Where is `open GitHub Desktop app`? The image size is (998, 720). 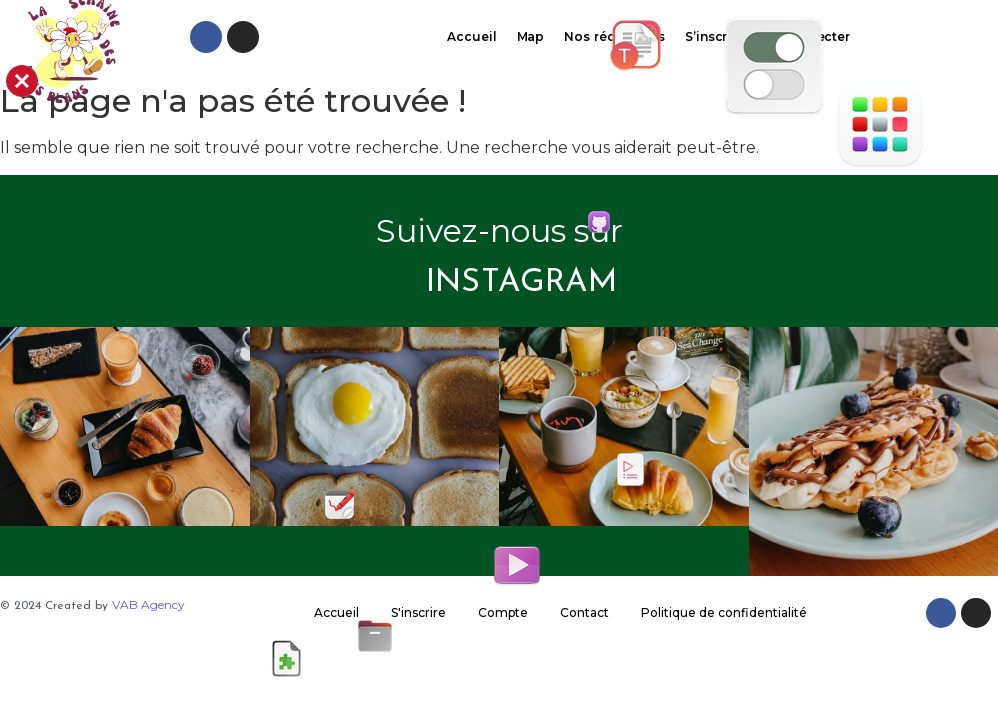
open GitHub Desktop app is located at coordinates (599, 222).